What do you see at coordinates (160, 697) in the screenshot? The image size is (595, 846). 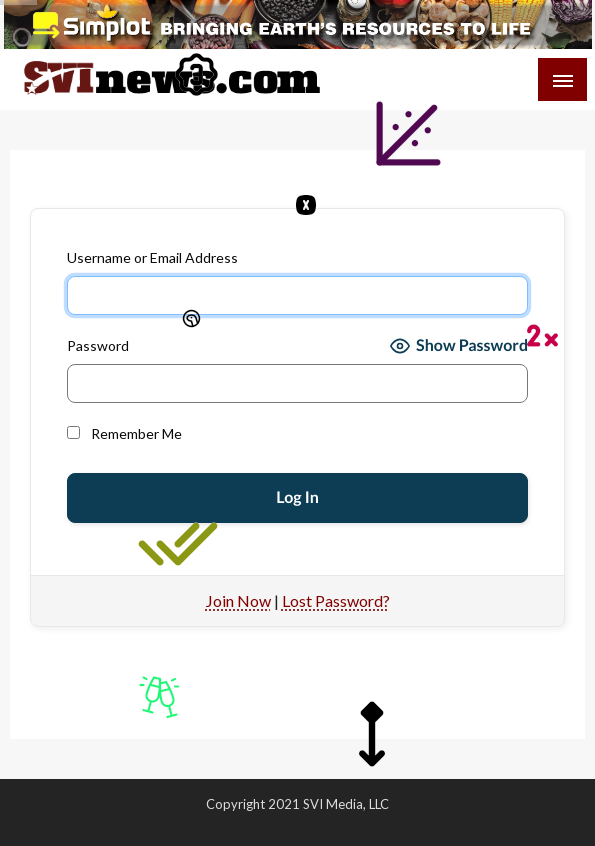 I see `celebrate a milestone or achievement` at bounding box center [160, 697].